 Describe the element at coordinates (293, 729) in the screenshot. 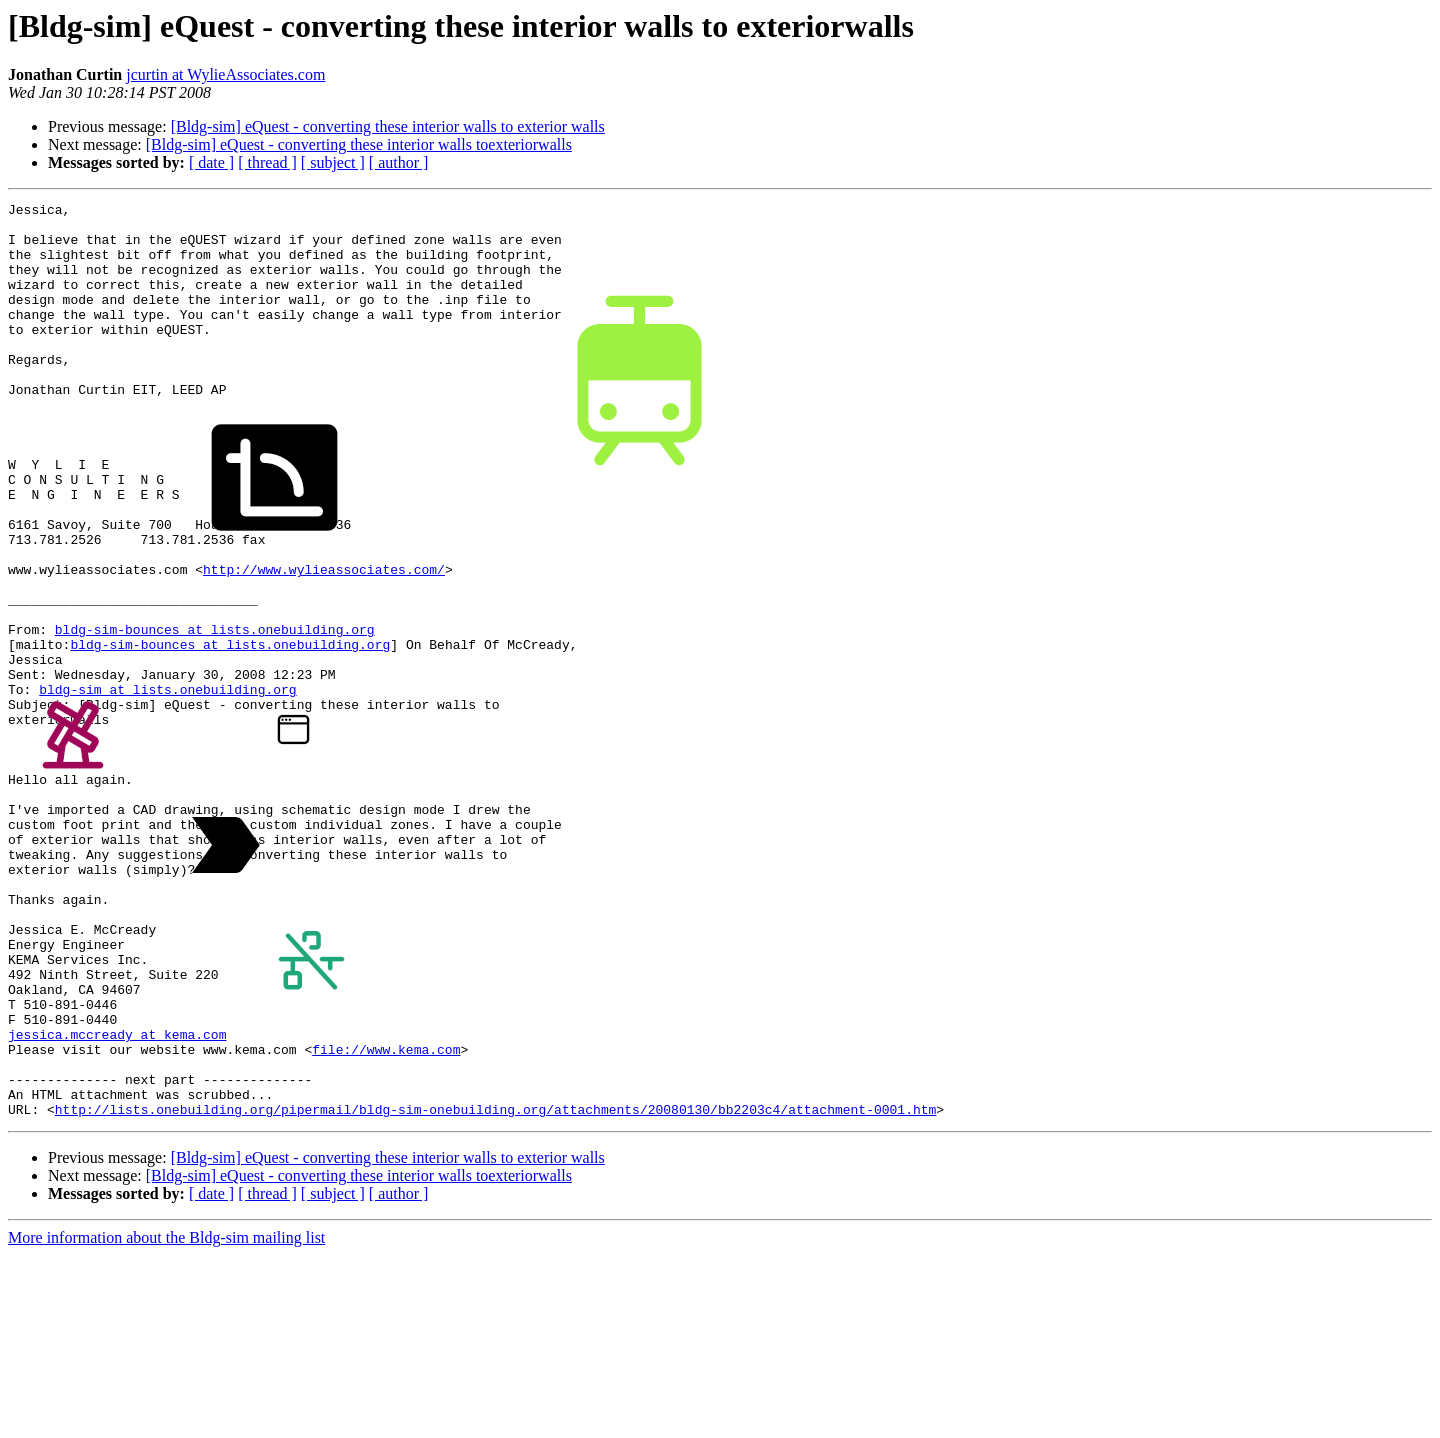

I see `open a new browser window` at that location.